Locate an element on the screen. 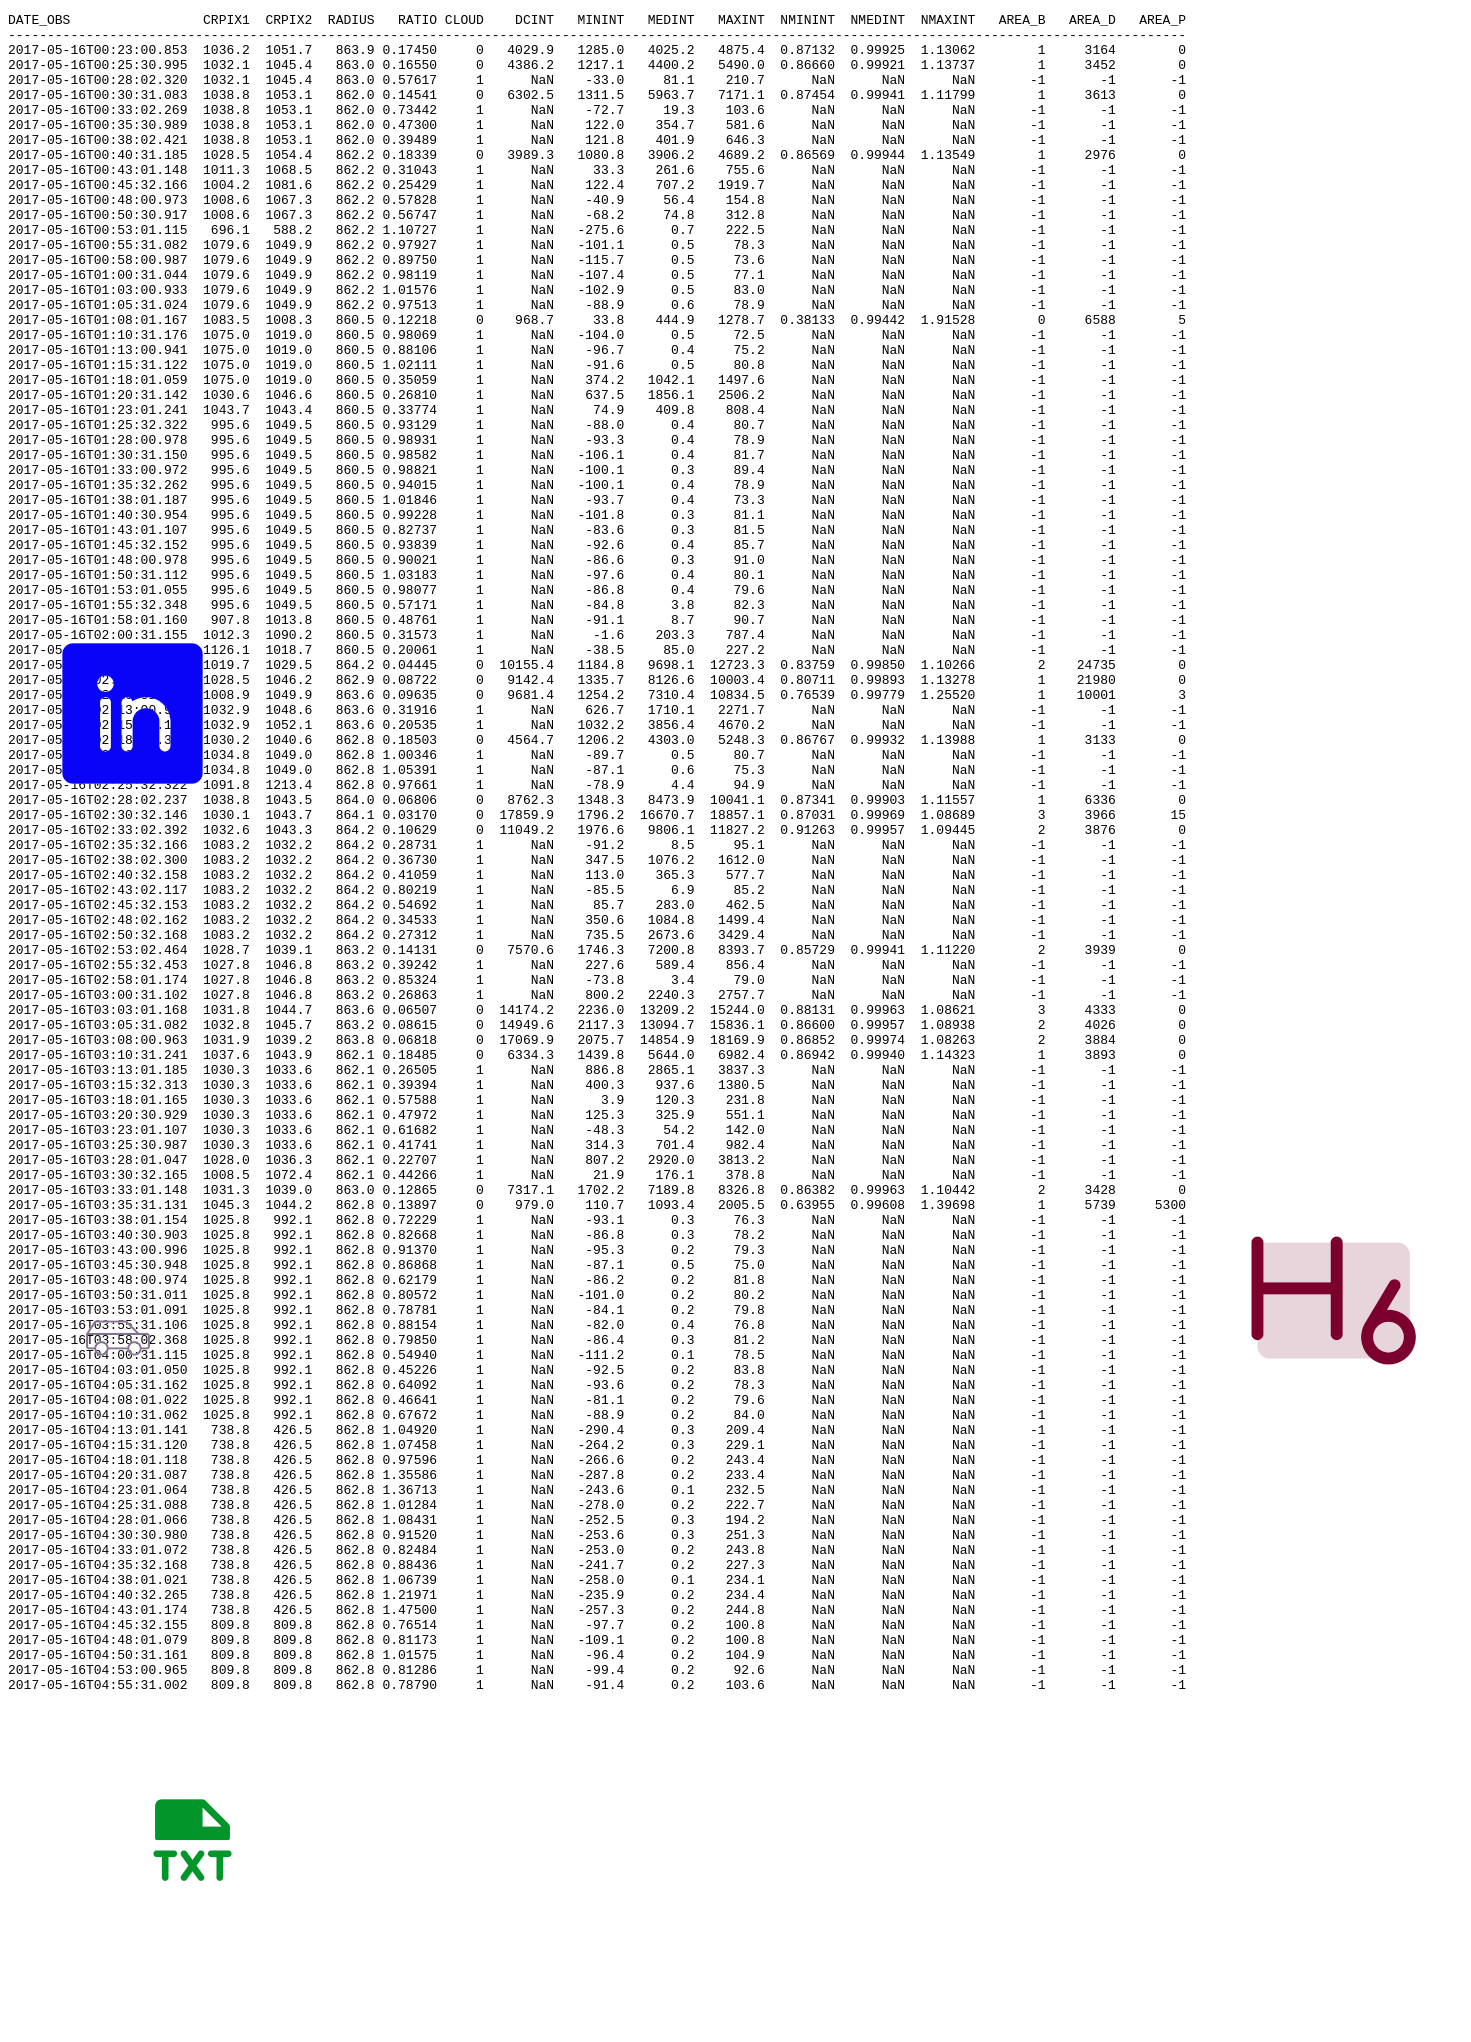 The height and width of the screenshot is (2042, 1471). access vehicle or car-related settings is located at coordinates (118, 1336).